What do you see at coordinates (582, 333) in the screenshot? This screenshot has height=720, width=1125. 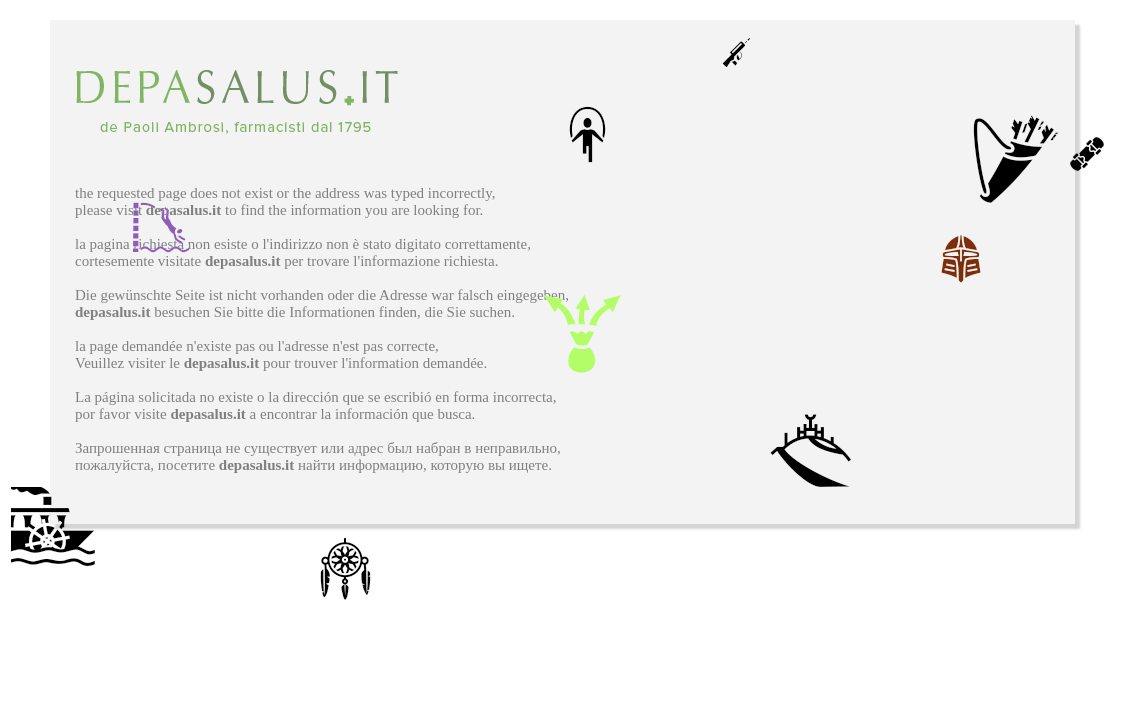 I see `track your expenses` at bounding box center [582, 333].